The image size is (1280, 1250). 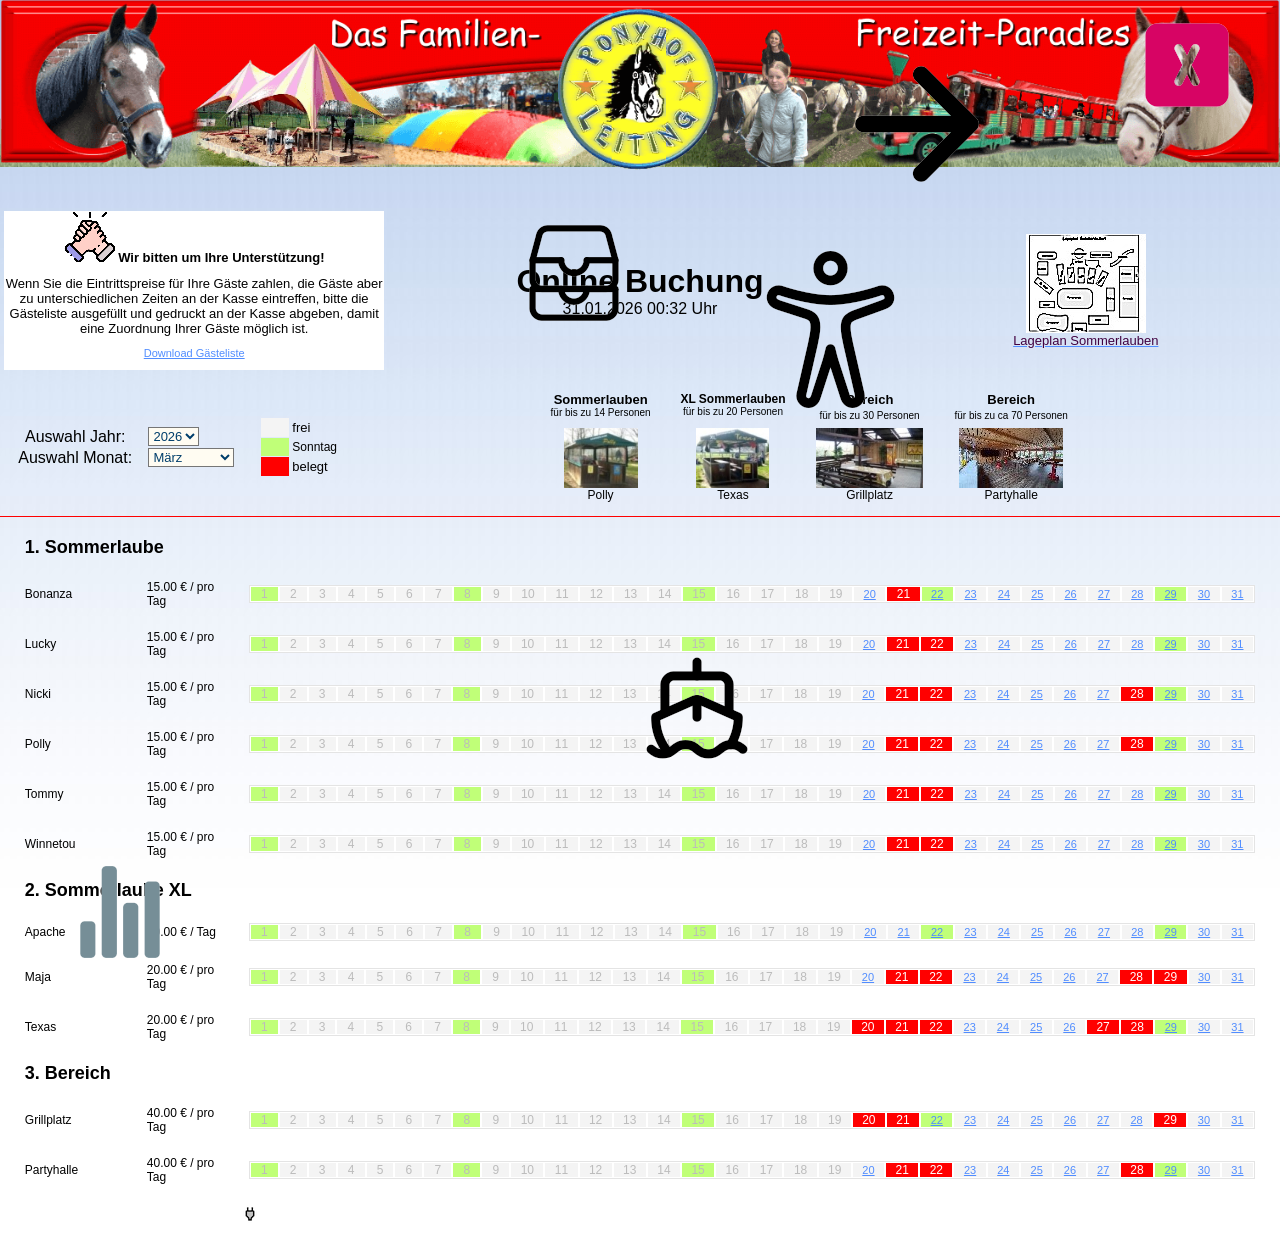 What do you see at coordinates (250, 1214) in the screenshot?
I see `indicates device is charging or connected to power` at bounding box center [250, 1214].